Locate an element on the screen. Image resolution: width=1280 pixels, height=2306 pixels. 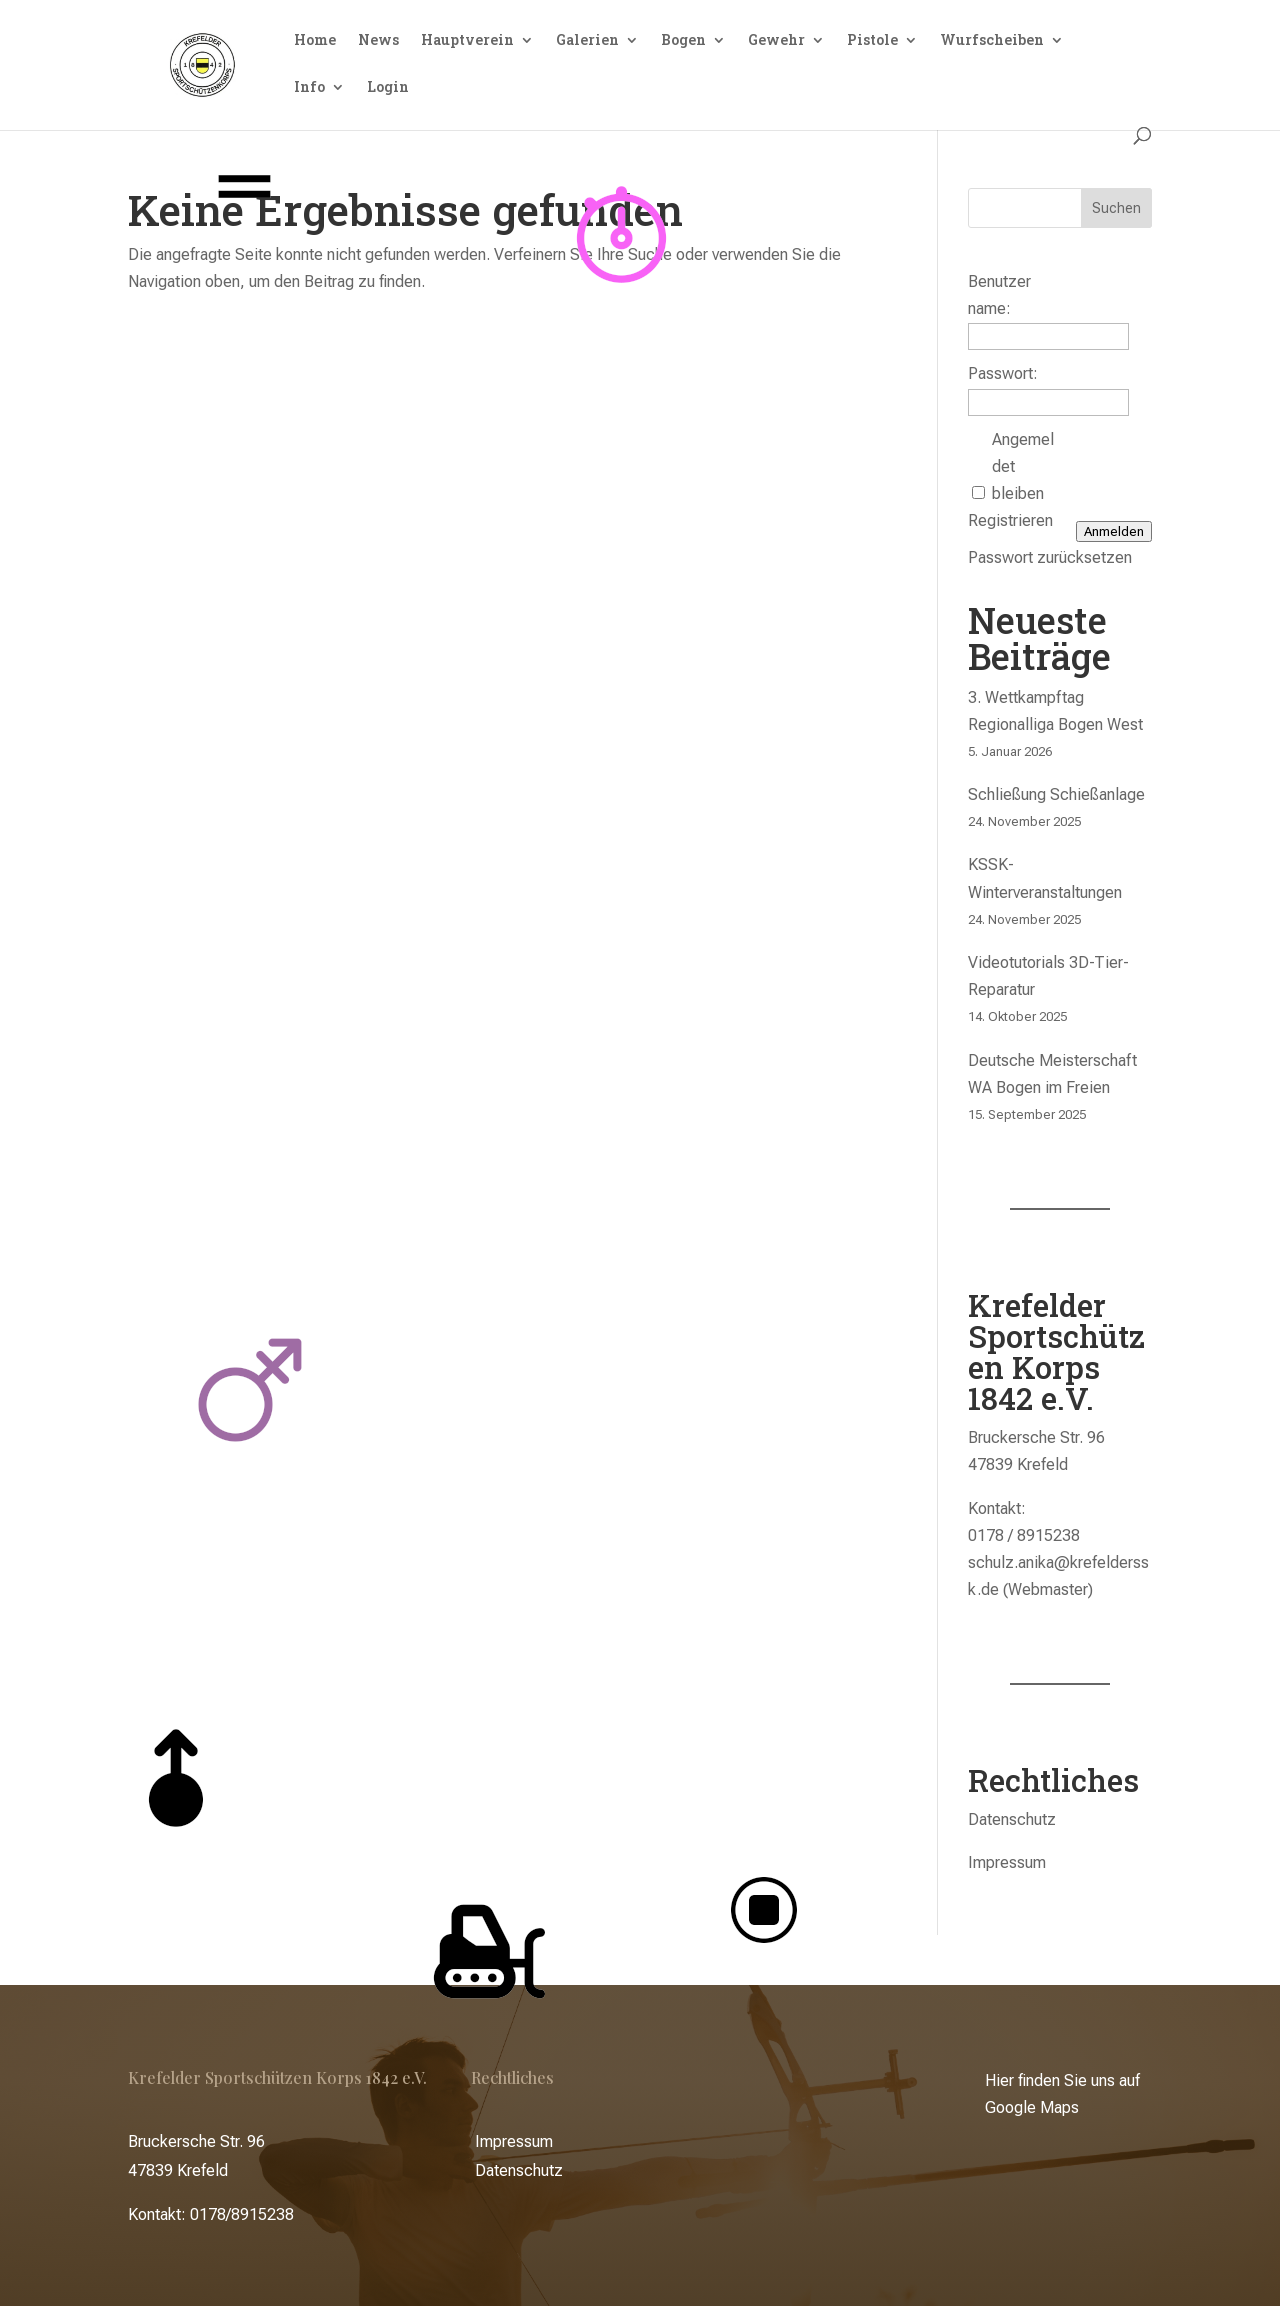
indicates transgender identity option is located at coordinates (252, 1388).